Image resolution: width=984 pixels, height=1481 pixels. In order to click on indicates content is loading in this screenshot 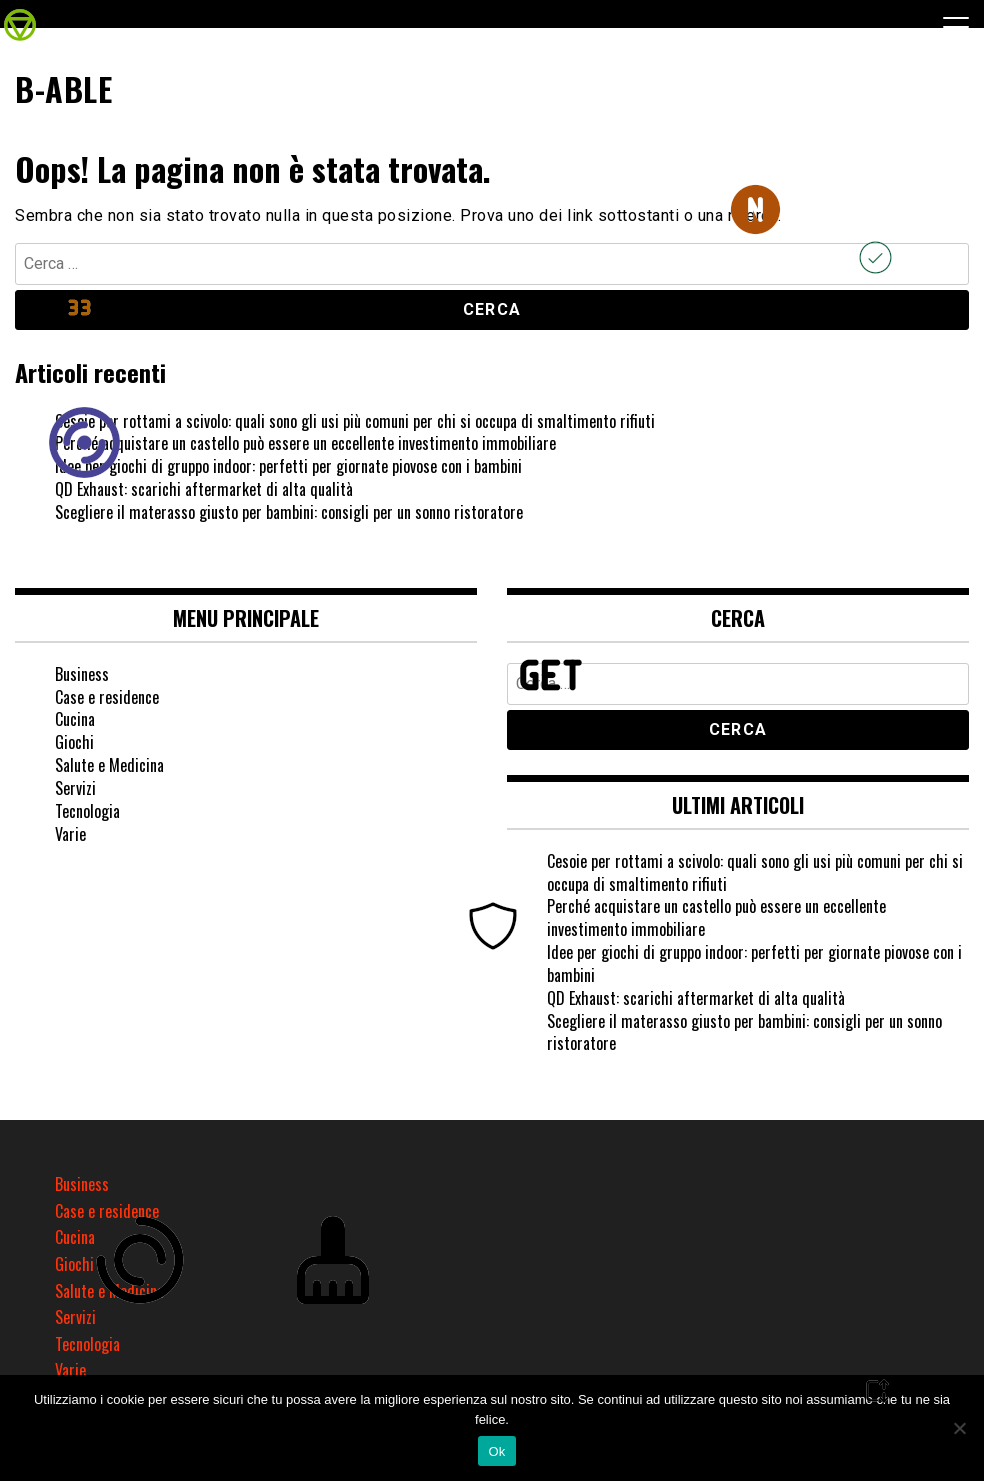, I will do `click(140, 1260)`.